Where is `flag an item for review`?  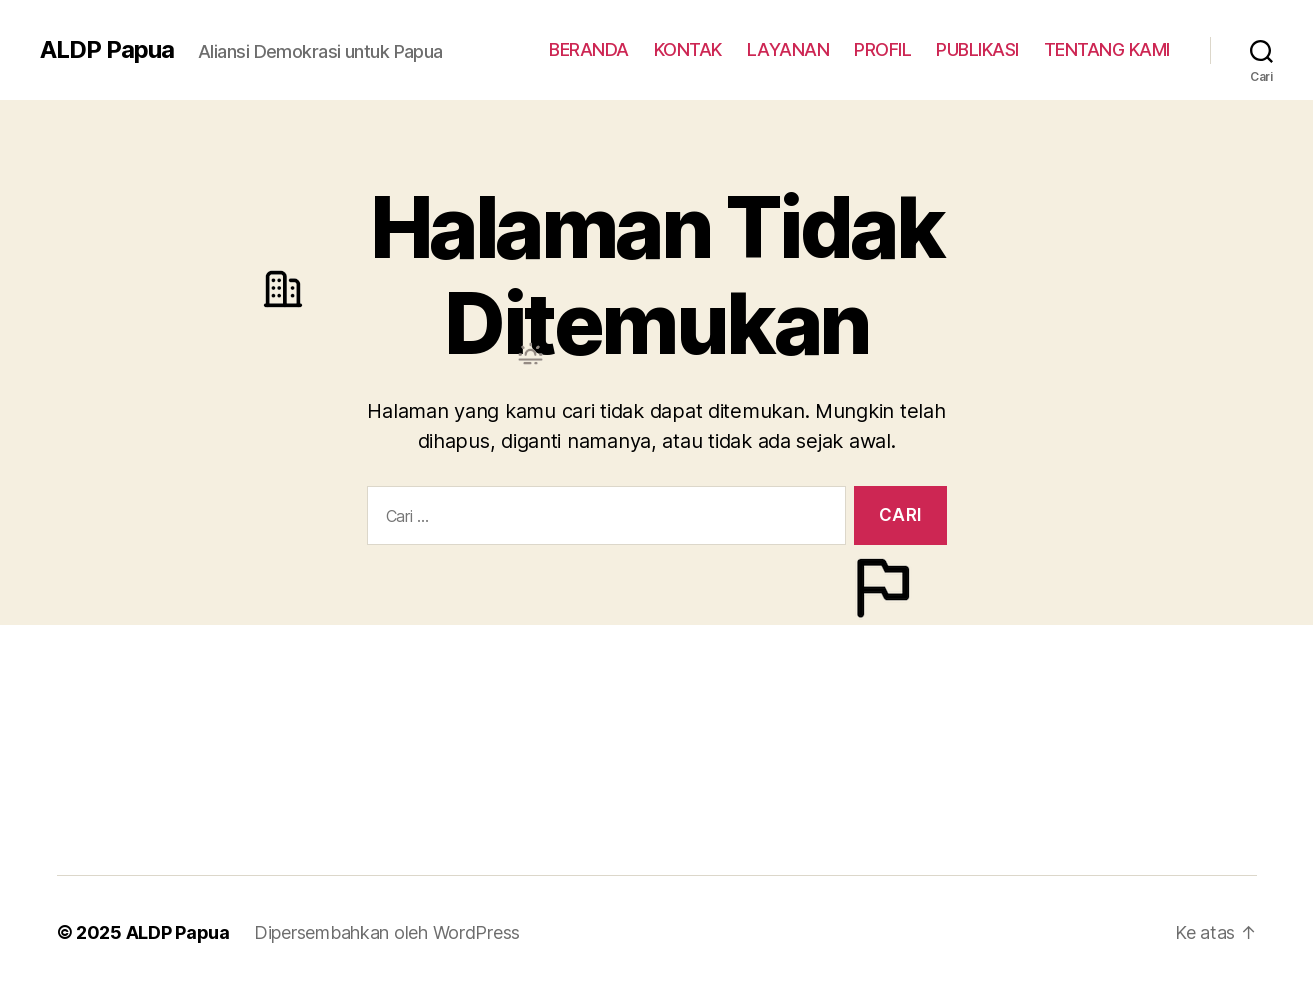 flag an item for review is located at coordinates (881, 586).